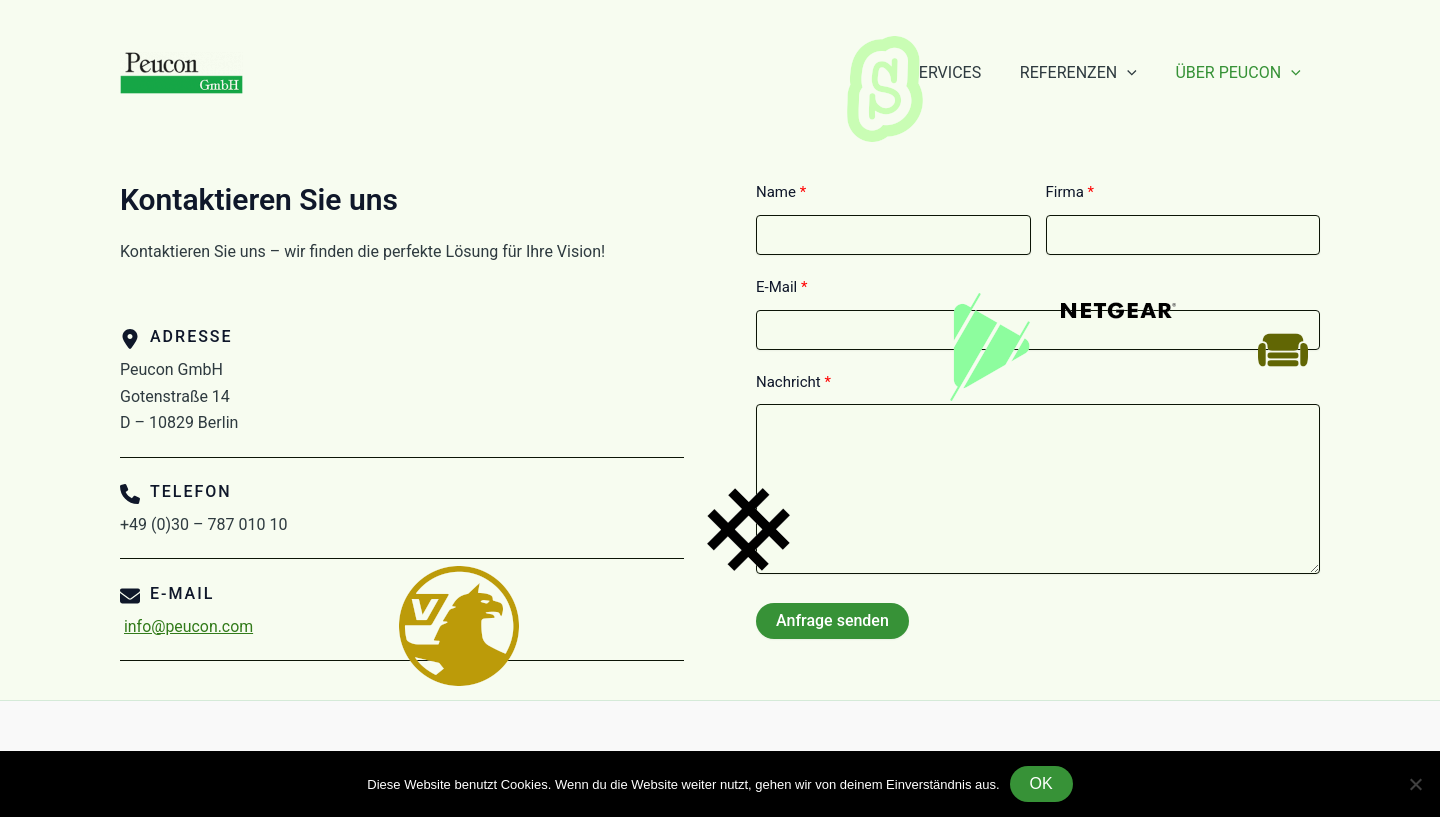 The width and height of the screenshot is (1440, 817). What do you see at coordinates (748, 529) in the screenshot?
I see `open SimpleX messaging app` at bounding box center [748, 529].